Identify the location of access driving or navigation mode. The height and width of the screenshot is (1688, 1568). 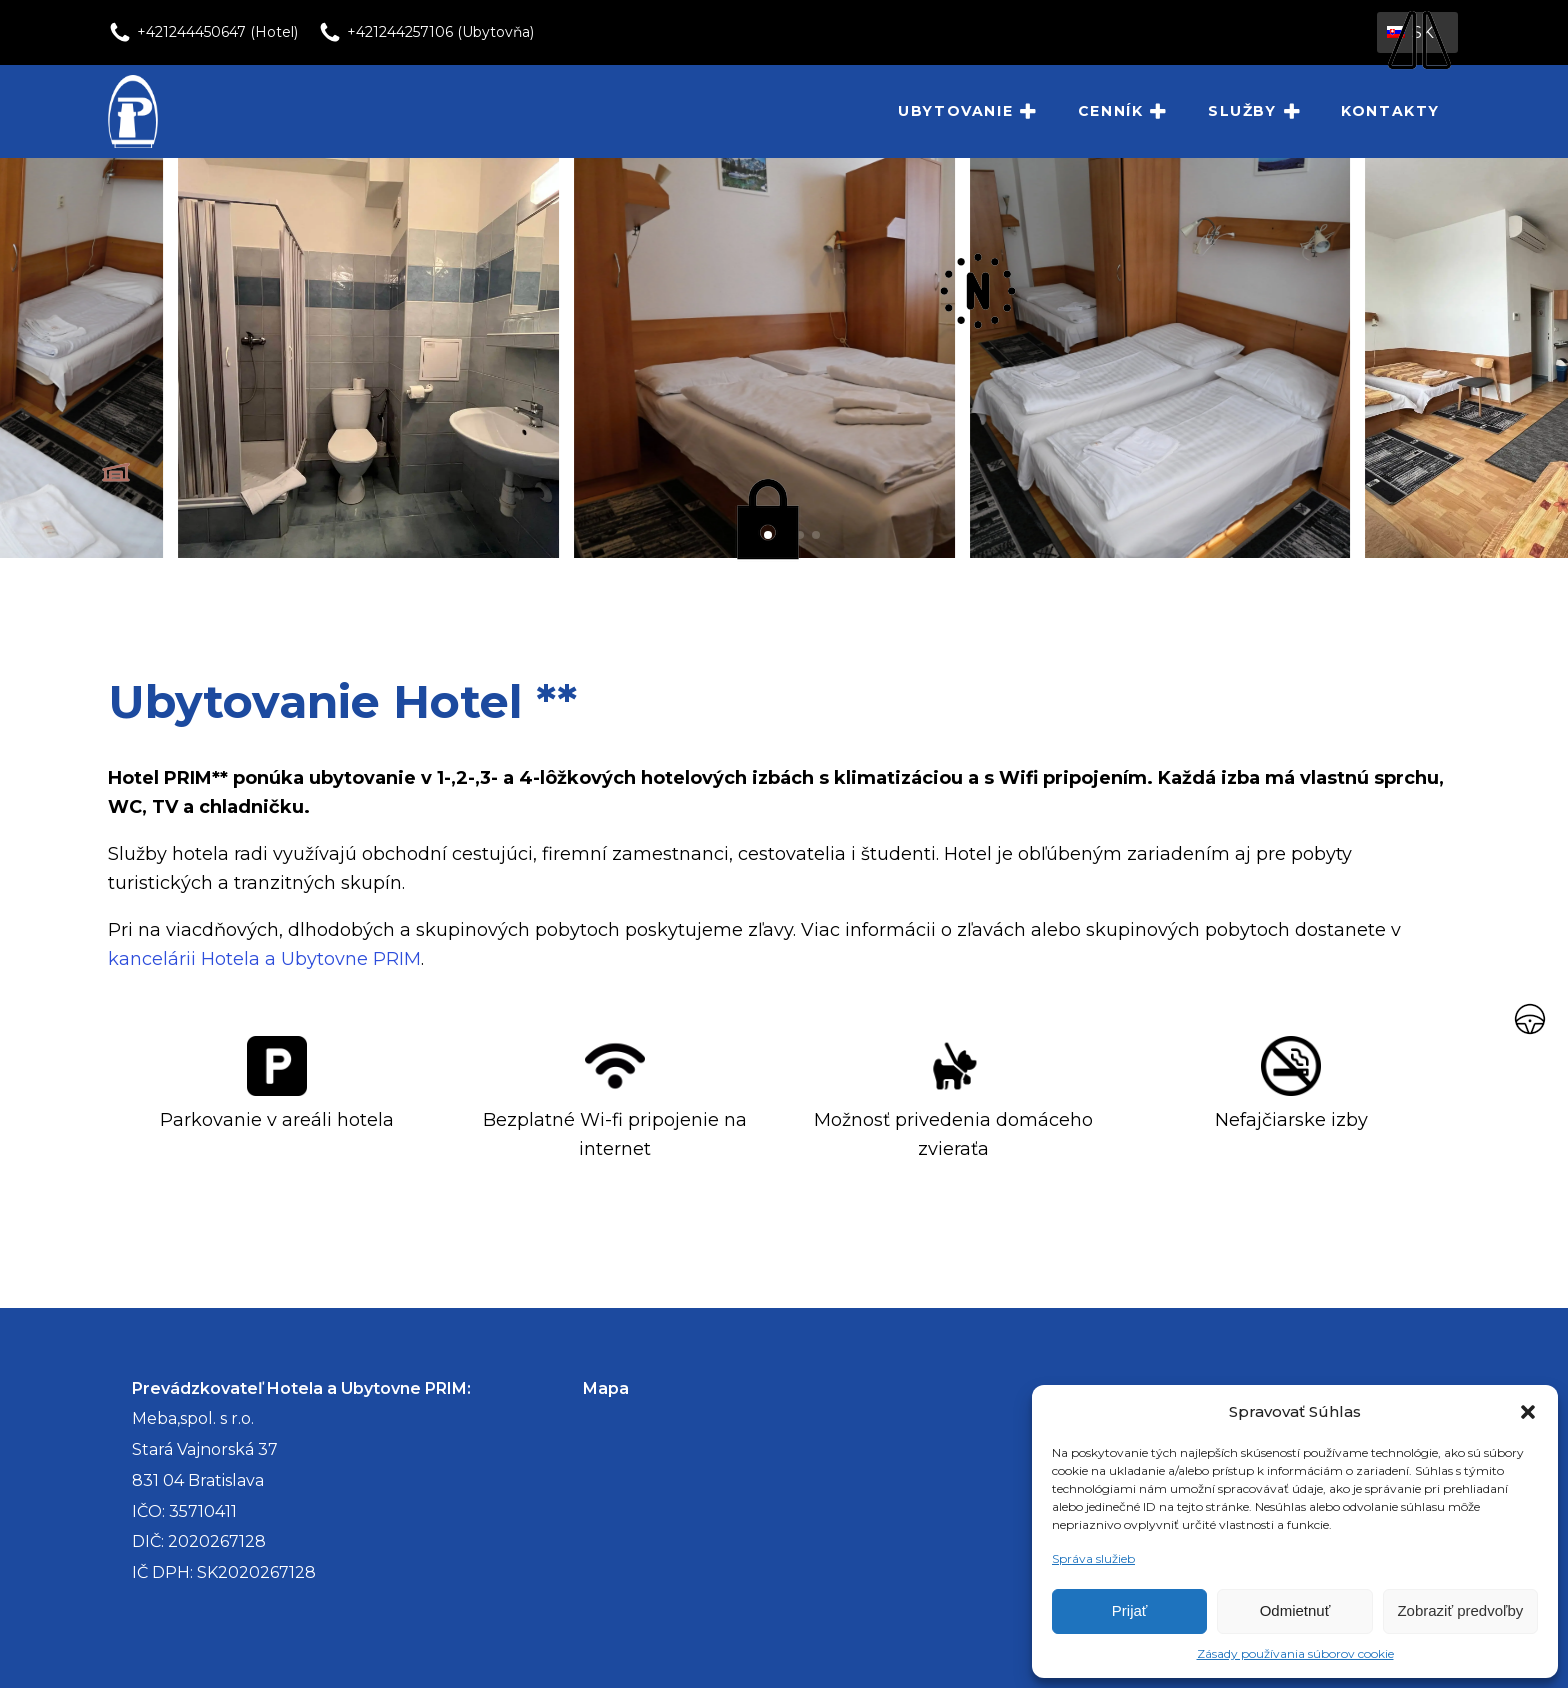
(1530, 1019).